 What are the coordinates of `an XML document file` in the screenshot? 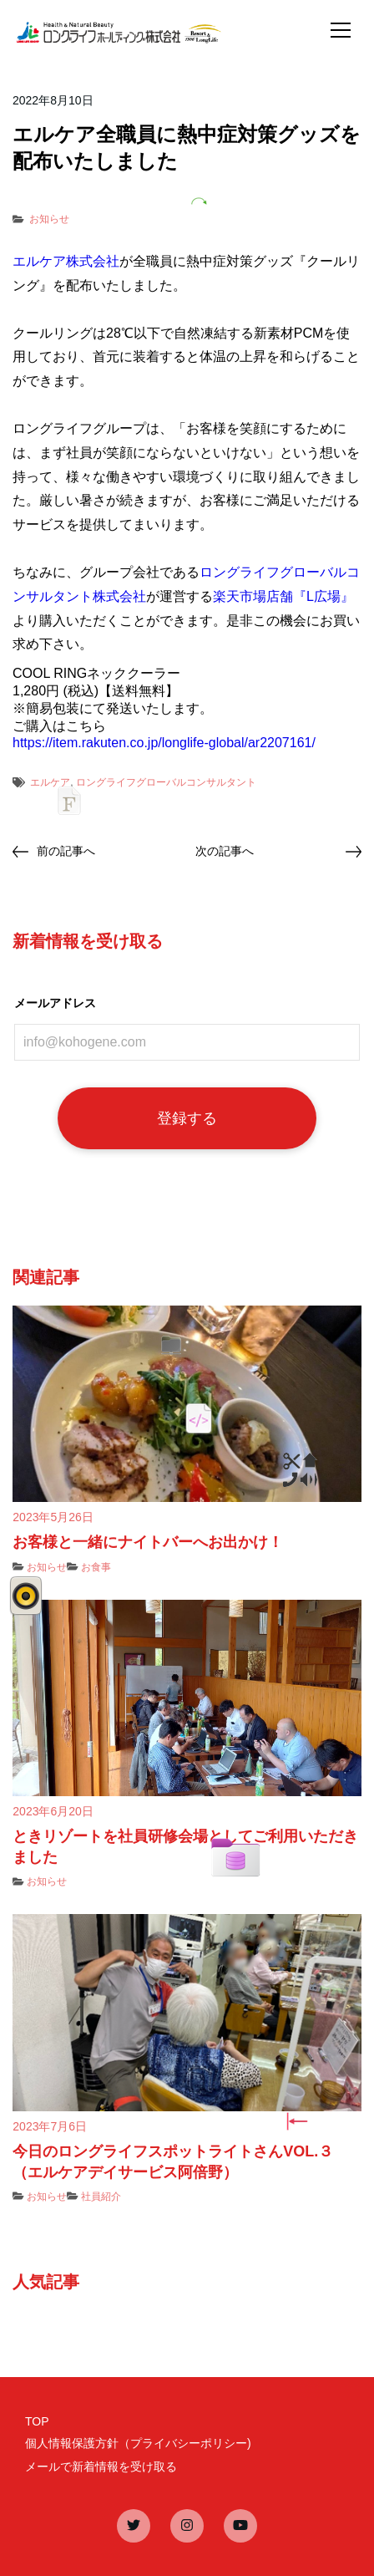 It's located at (199, 1418).